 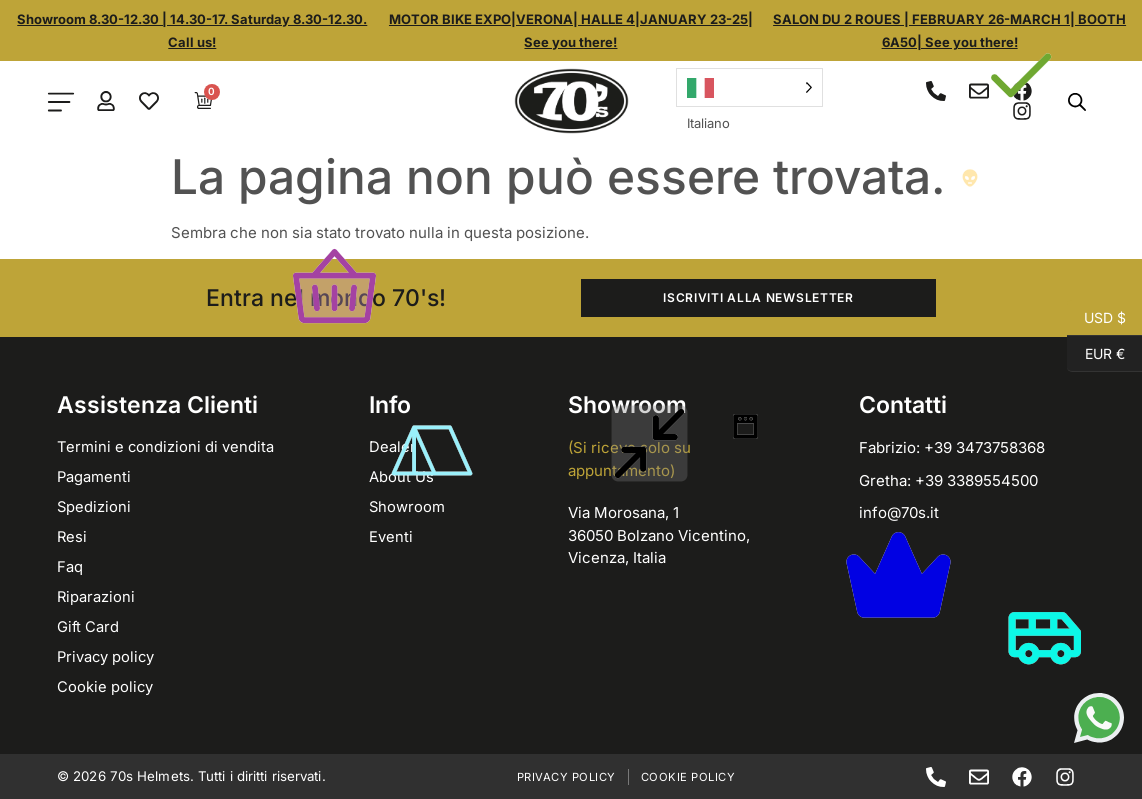 I want to click on indicates premium or VIP membership status, so click(x=898, y=580).